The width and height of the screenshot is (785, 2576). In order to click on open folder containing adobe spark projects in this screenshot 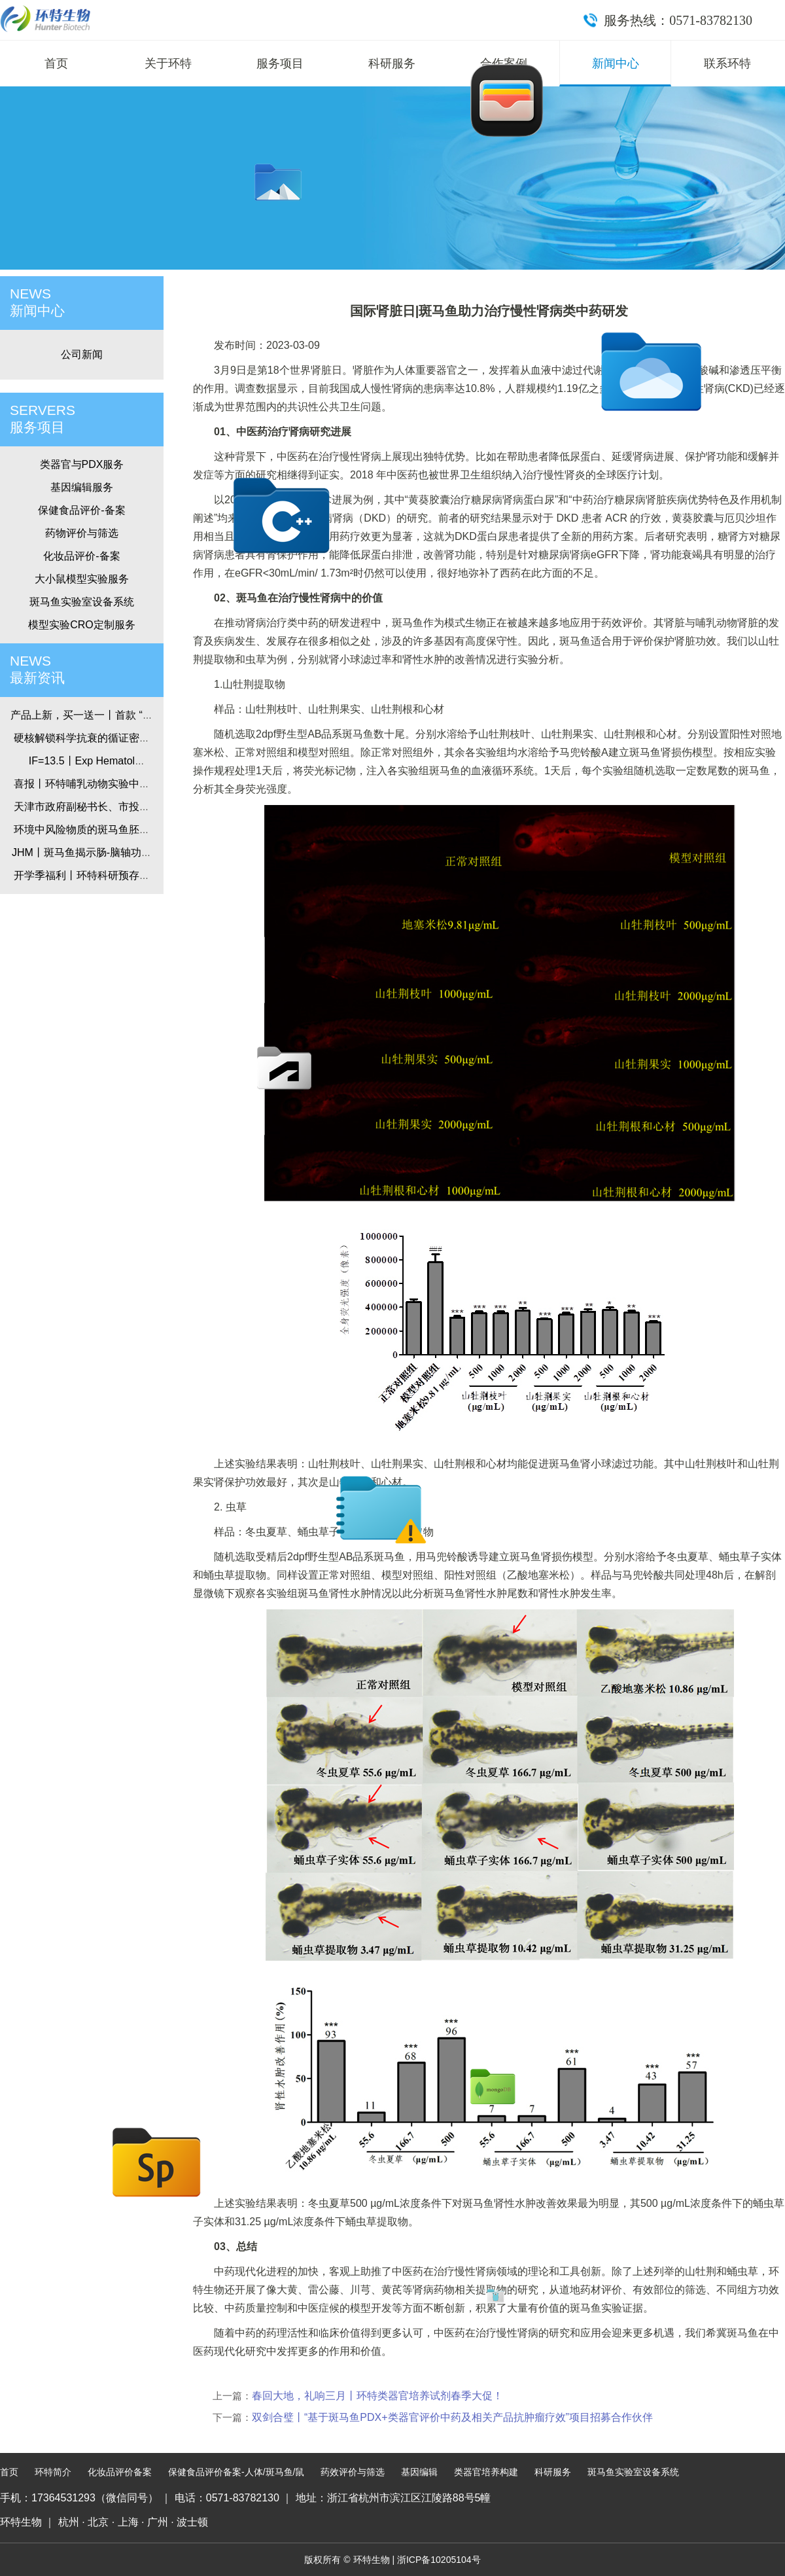, I will do `click(156, 2164)`.